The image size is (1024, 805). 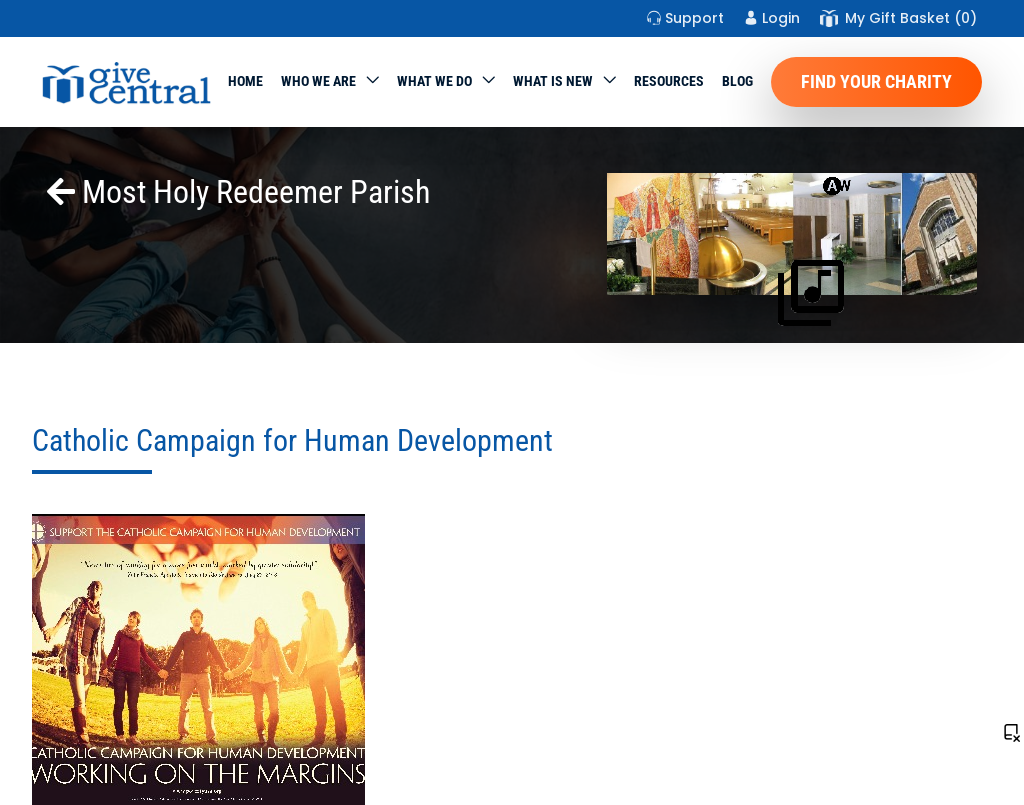 What do you see at coordinates (811, 293) in the screenshot?
I see `access your music library` at bounding box center [811, 293].